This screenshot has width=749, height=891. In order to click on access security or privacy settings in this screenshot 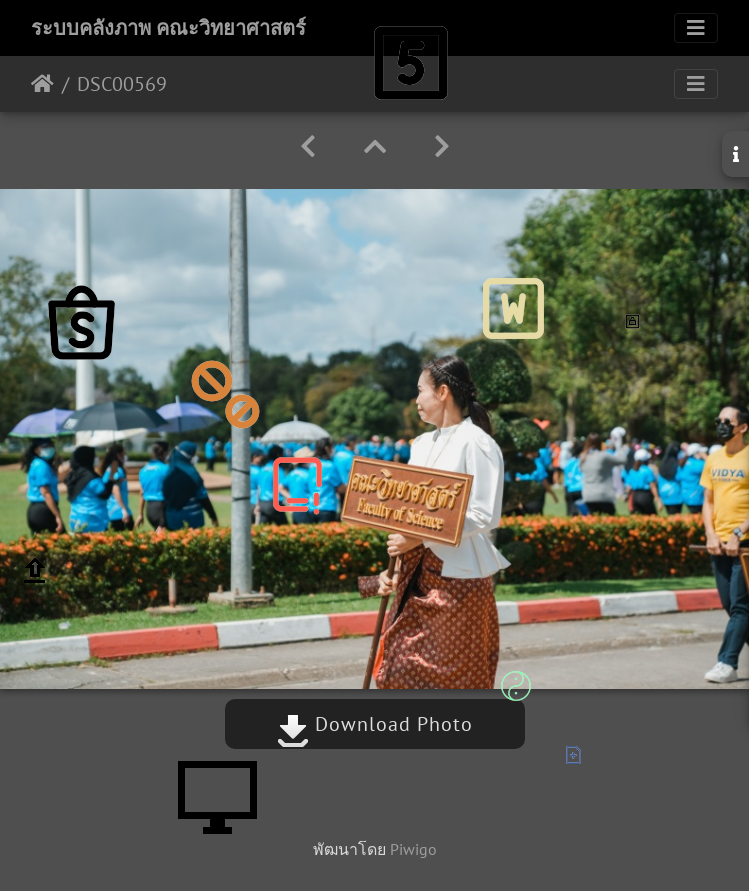, I will do `click(632, 321)`.